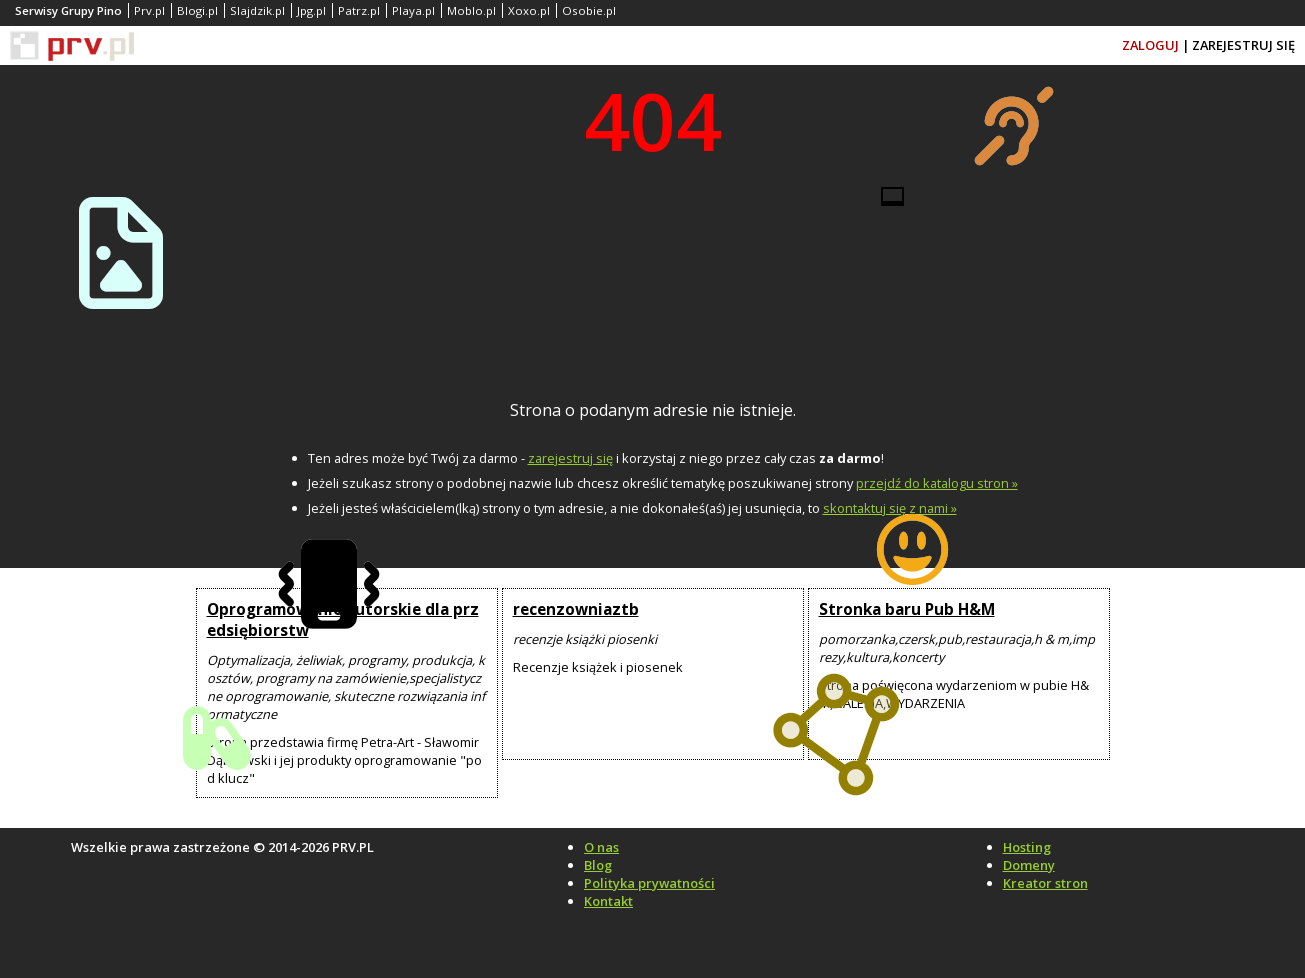 Image resolution: width=1305 pixels, height=978 pixels. Describe the element at coordinates (215, 738) in the screenshot. I see `access medication or pharmacy features` at that location.